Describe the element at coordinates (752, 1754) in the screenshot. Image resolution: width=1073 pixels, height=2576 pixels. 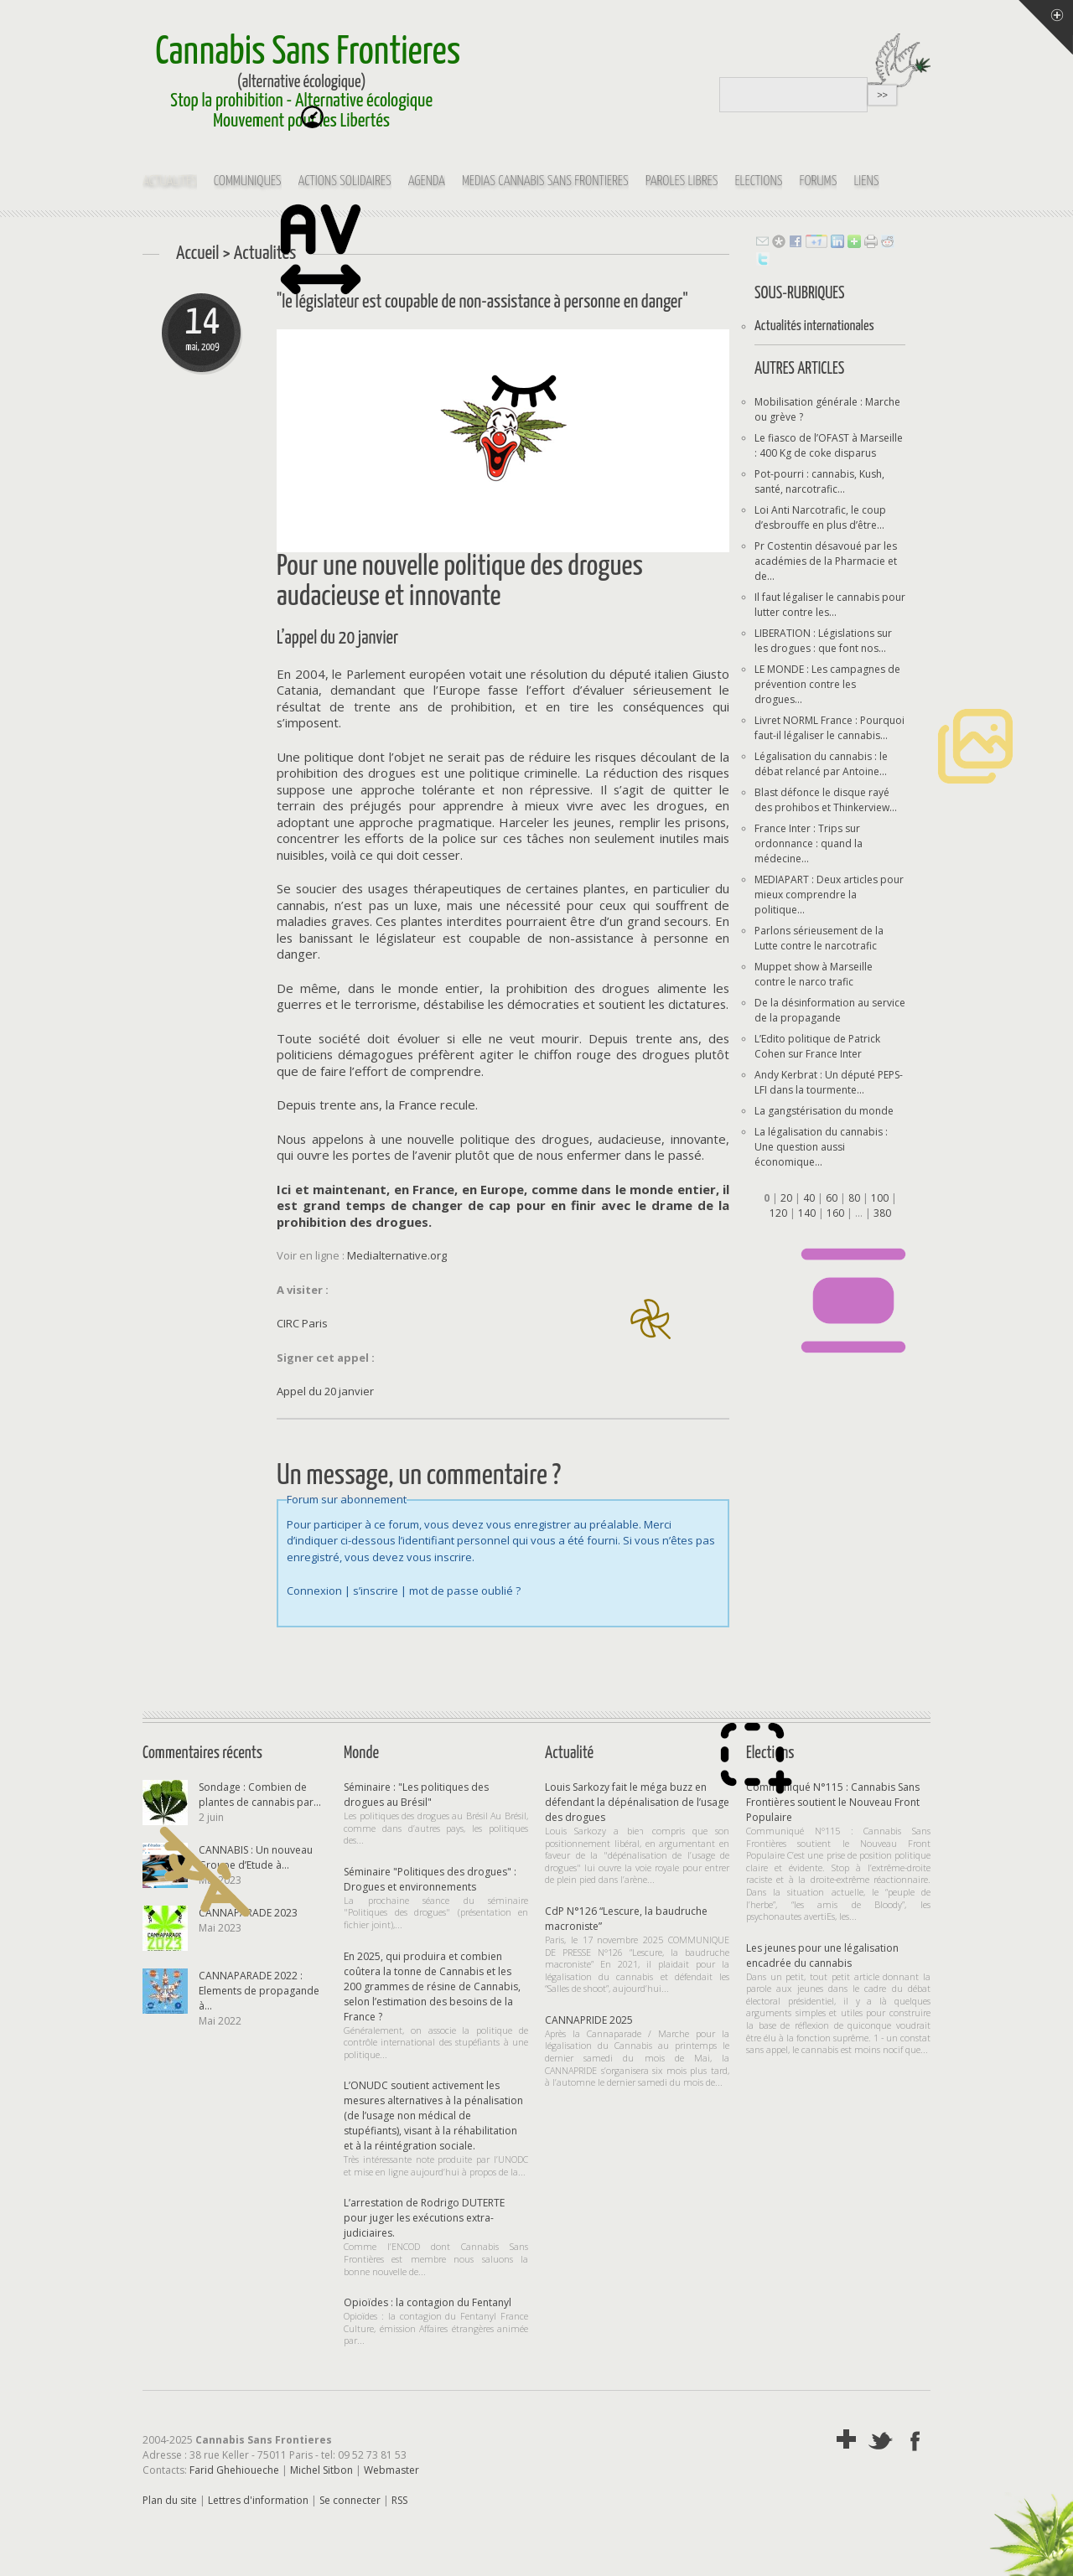
I see `take a screenshot of the current screen` at that location.